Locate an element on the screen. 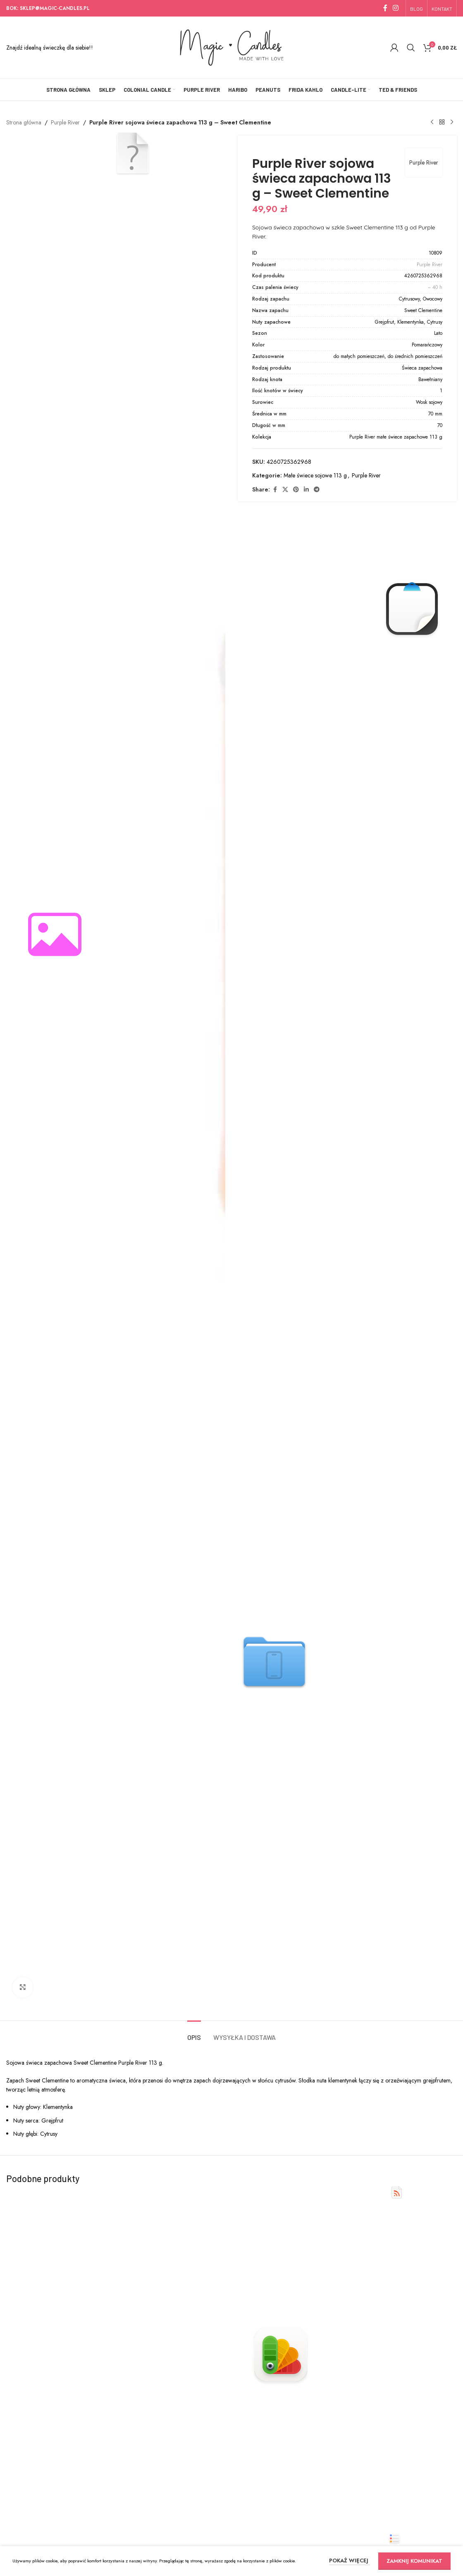  open folder containing iPhone backups or synced content is located at coordinates (274, 1661).